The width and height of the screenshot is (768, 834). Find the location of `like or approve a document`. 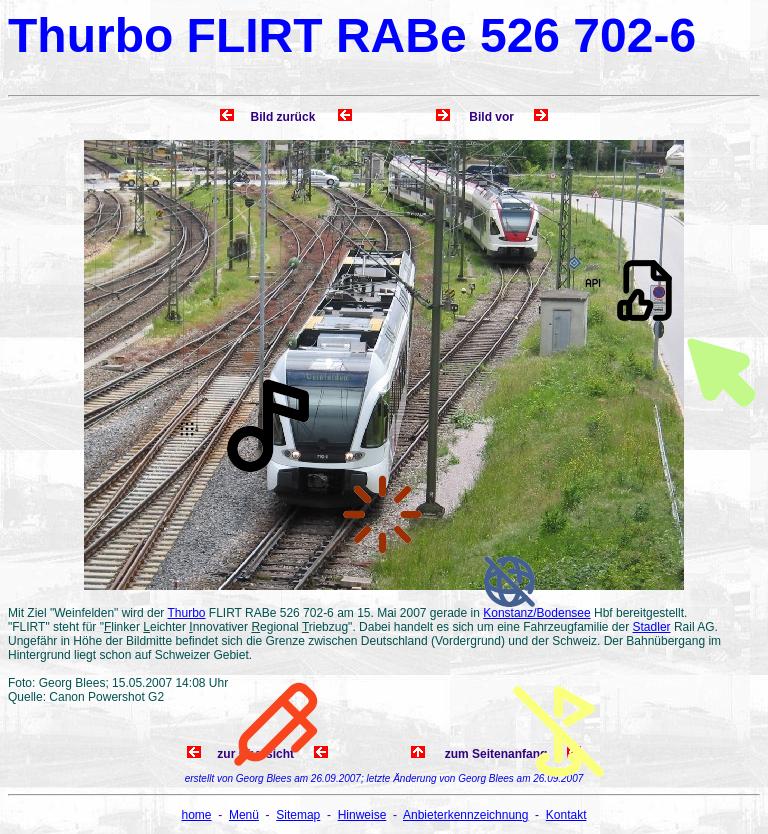

like or approve a document is located at coordinates (647, 290).